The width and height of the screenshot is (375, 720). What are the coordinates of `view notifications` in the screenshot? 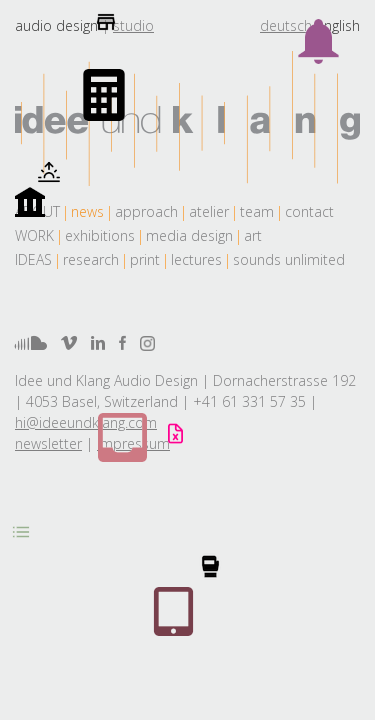 It's located at (318, 41).